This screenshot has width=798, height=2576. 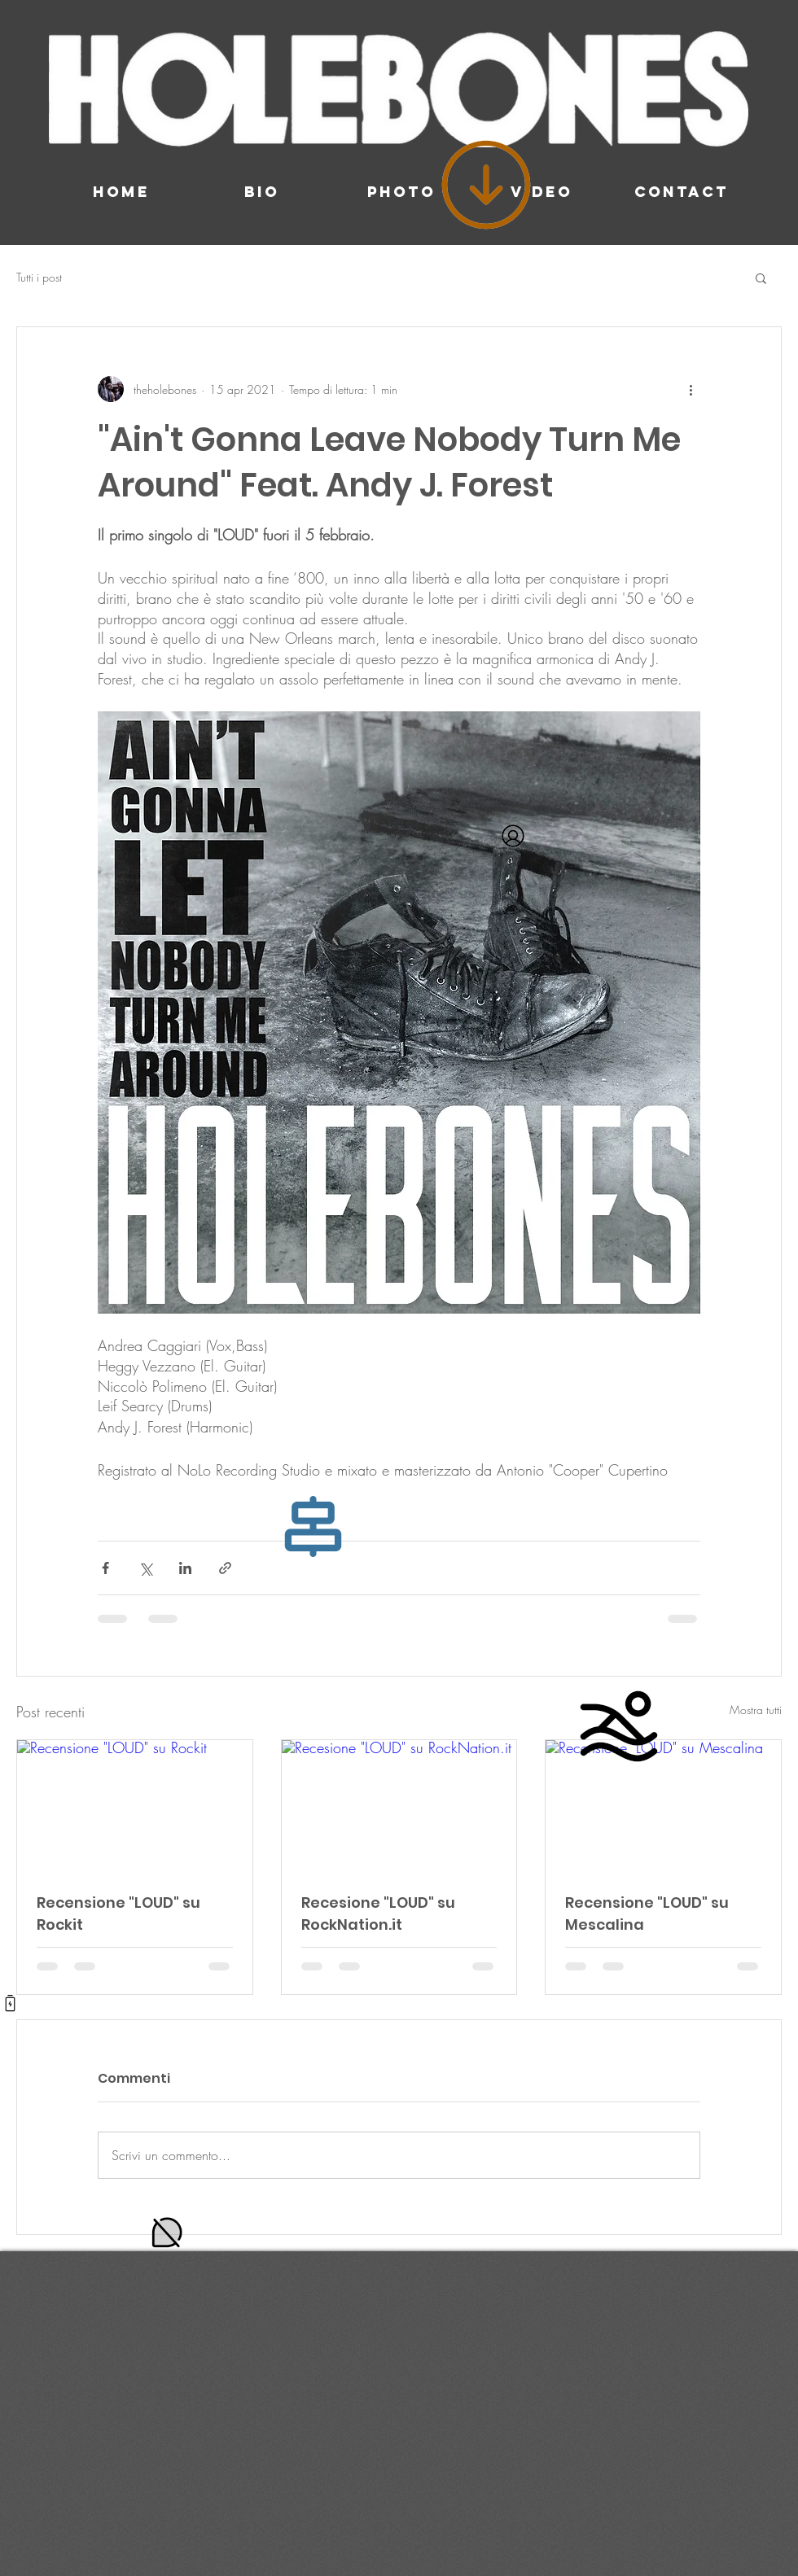 I want to click on indicates device is currently charging, so click(x=10, y=2003).